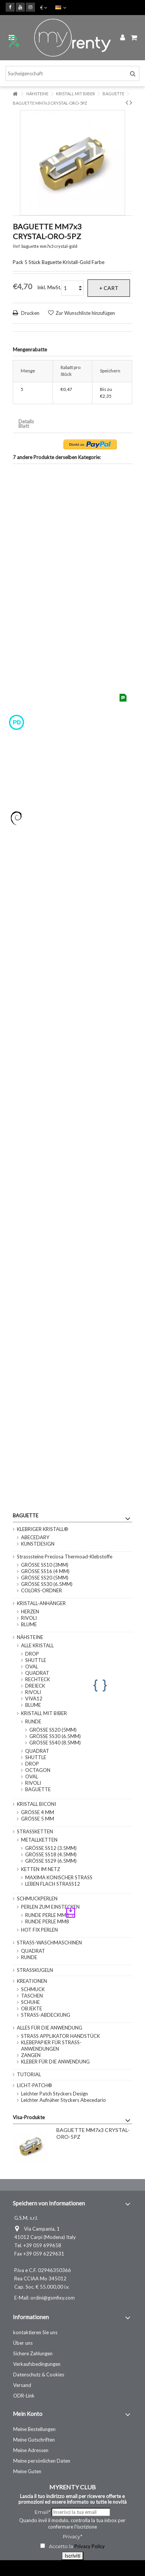 This screenshot has width=145, height=2576. Describe the element at coordinates (71, 1913) in the screenshot. I see `install an app or software` at that location.